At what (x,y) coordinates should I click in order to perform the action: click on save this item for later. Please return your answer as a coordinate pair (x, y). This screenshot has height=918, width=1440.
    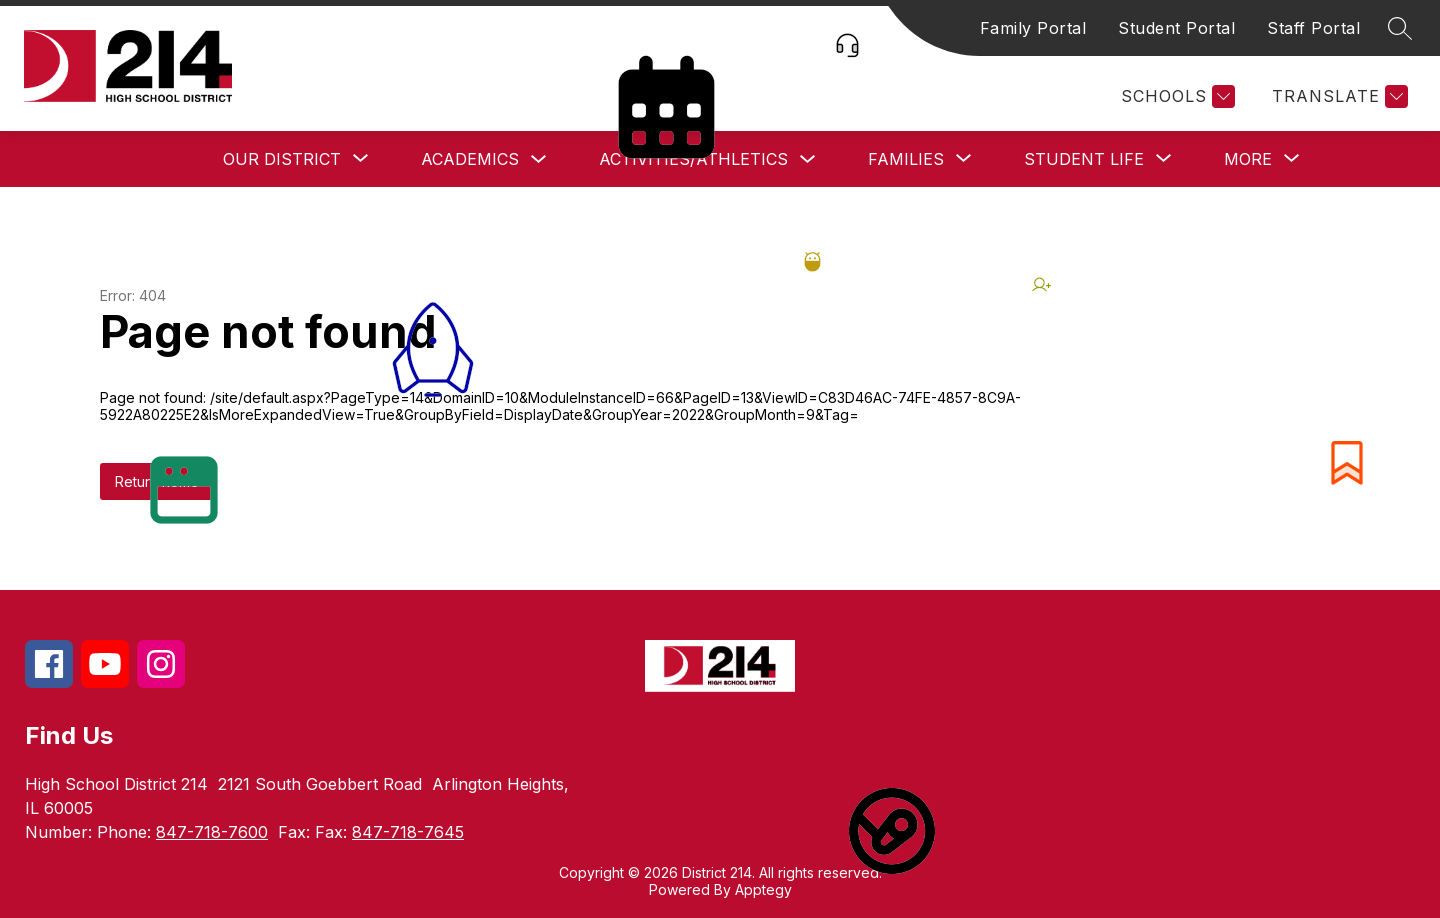
    Looking at the image, I should click on (1347, 462).